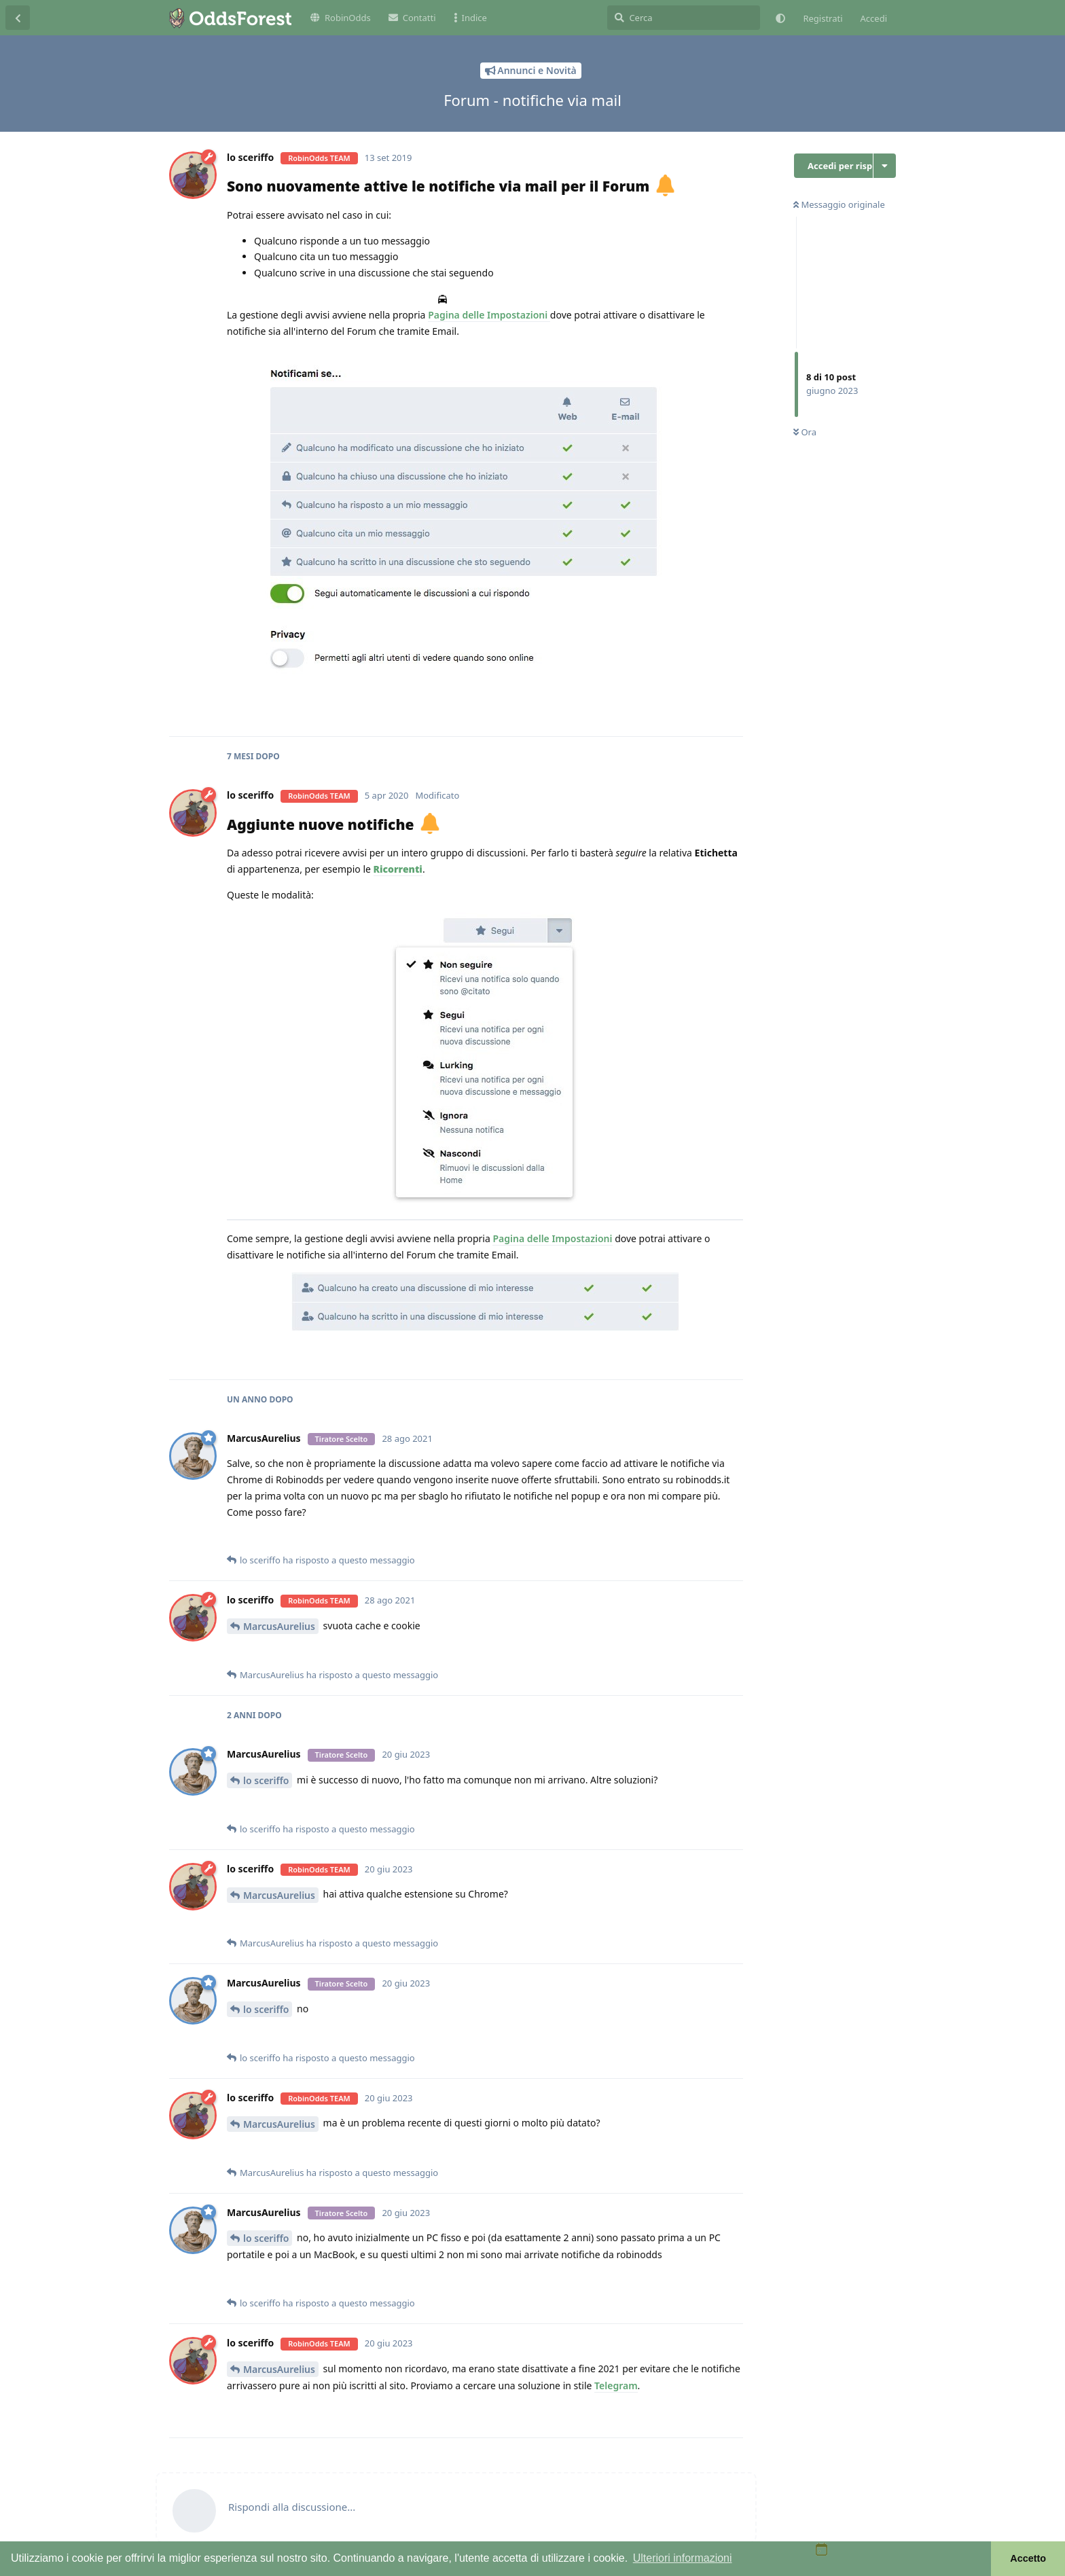  I want to click on view or manage a scheduled event, so click(821, 2549).